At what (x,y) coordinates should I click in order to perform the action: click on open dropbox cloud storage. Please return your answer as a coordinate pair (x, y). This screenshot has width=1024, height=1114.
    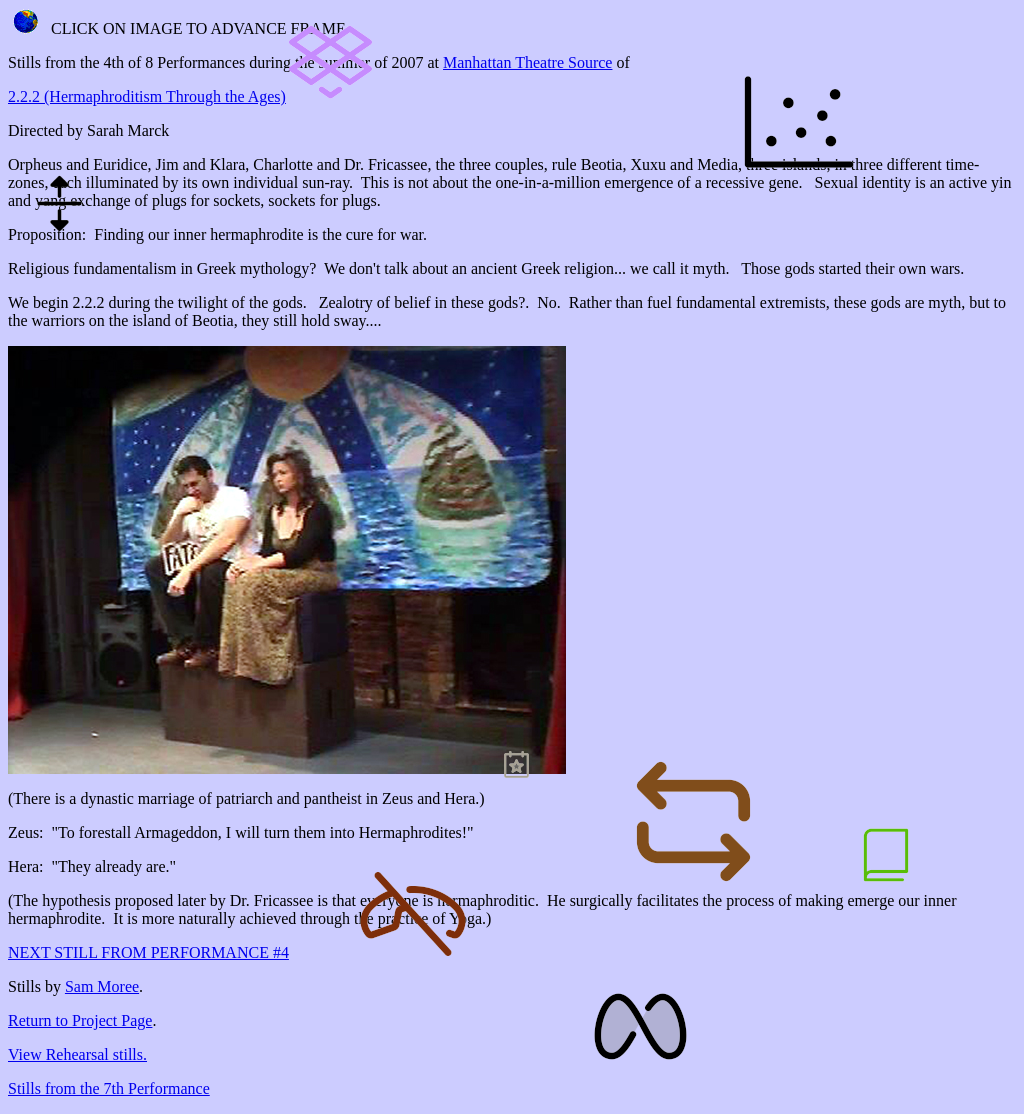
    Looking at the image, I should click on (330, 58).